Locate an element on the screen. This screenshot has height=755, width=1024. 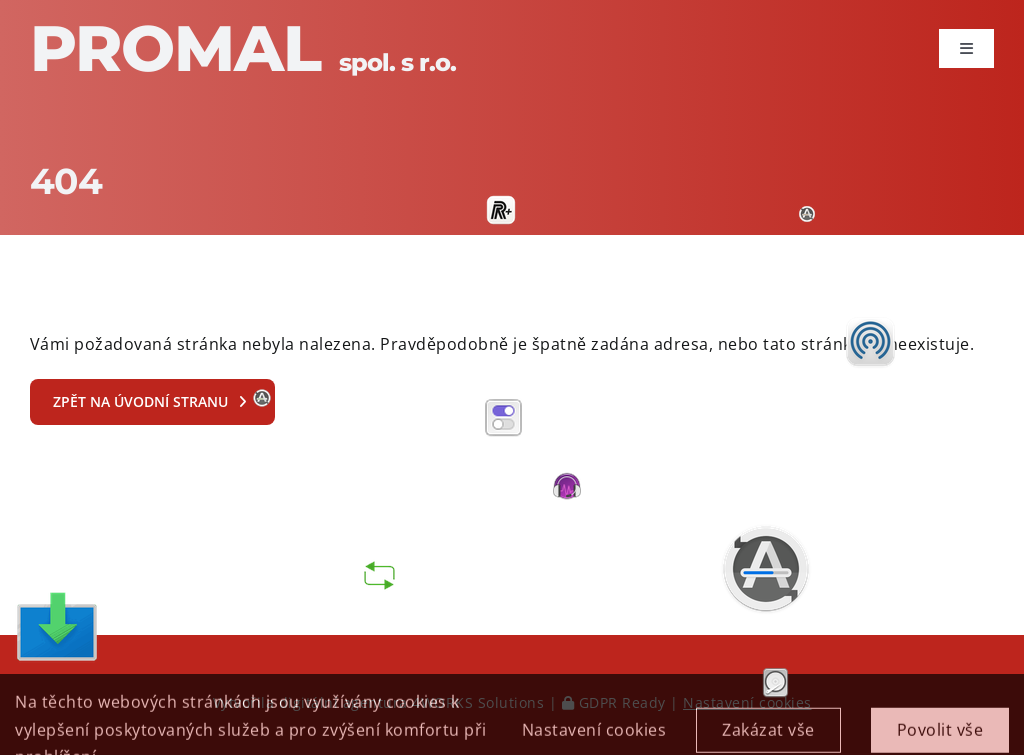
open RetroPlus retro gaming app is located at coordinates (501, 210).